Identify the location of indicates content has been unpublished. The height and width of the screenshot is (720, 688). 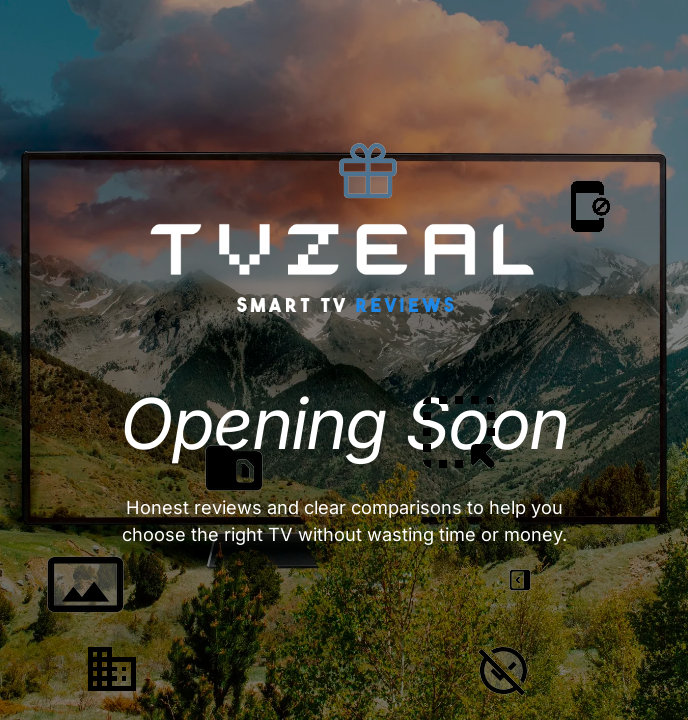
(503, 670).